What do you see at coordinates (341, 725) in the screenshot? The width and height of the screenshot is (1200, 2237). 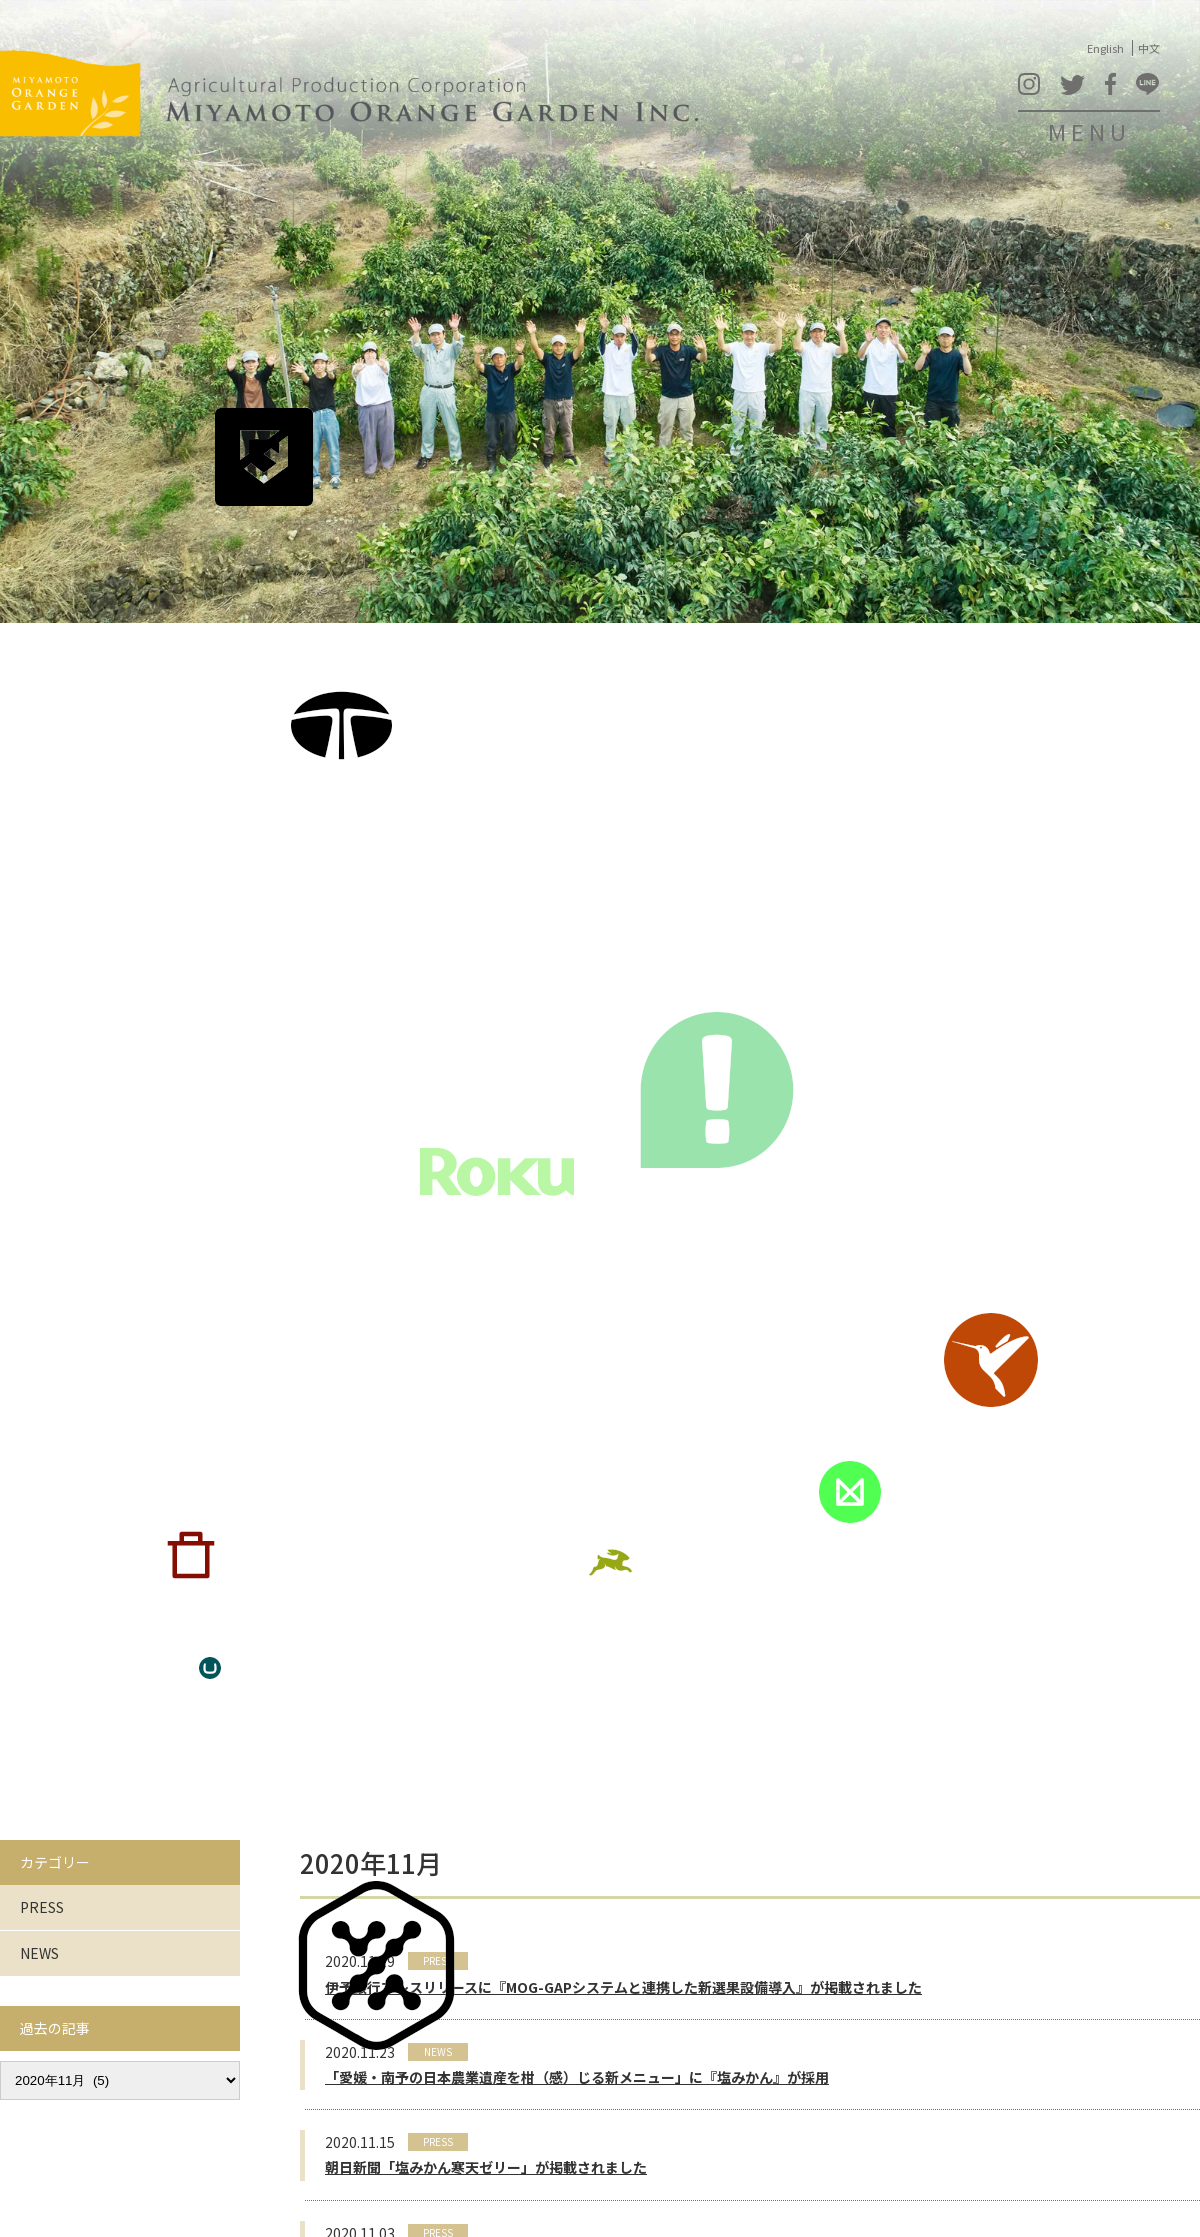 I see `tata group company logo` at bounding box center [341, 725].